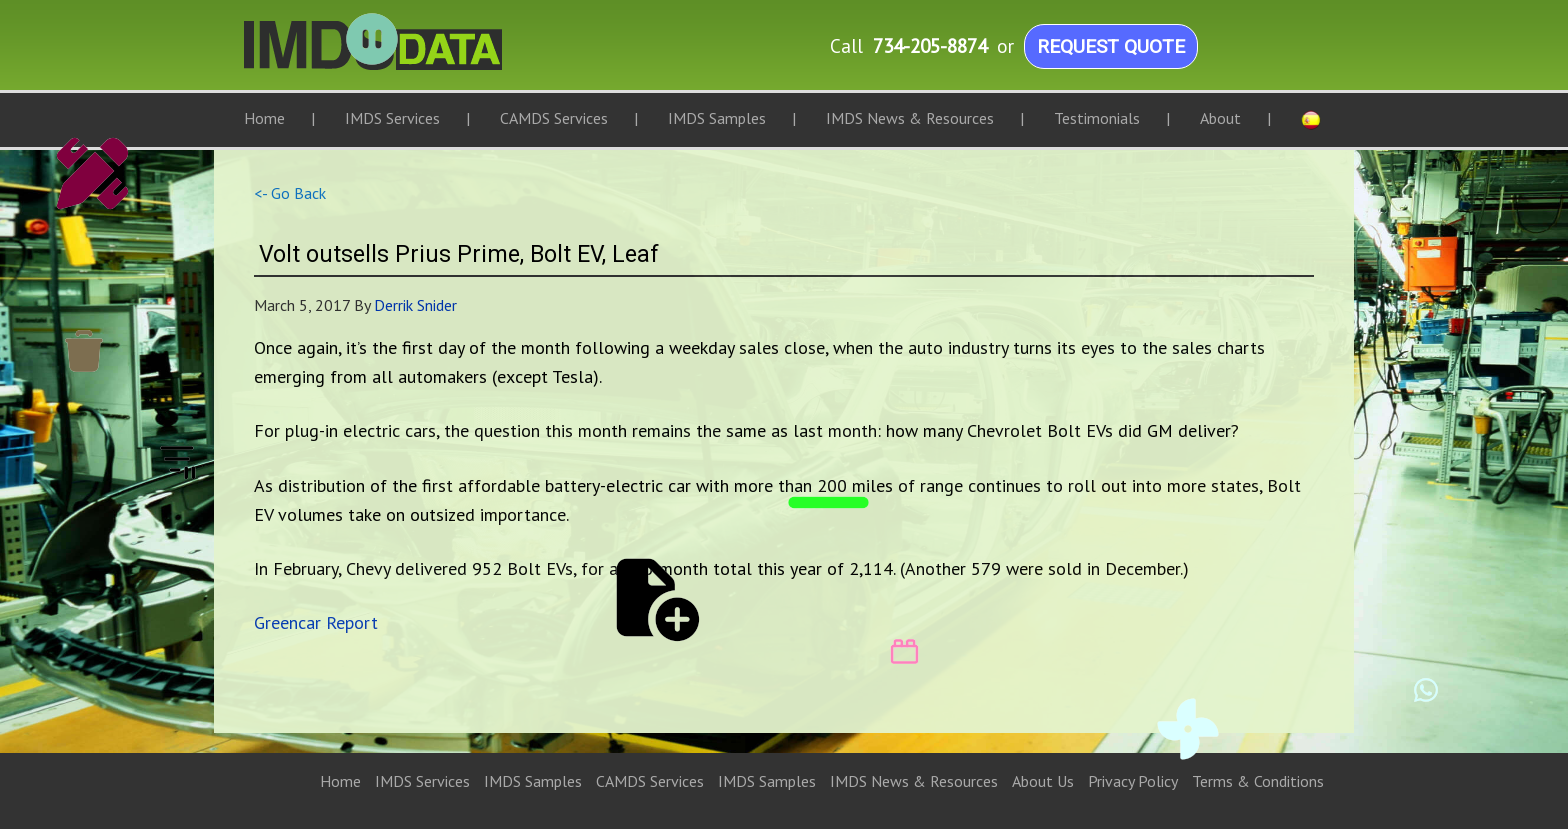 The width and height of the screenshot is (1568, 829). I want to click on access building blocks or modular components, so click(904, 651).